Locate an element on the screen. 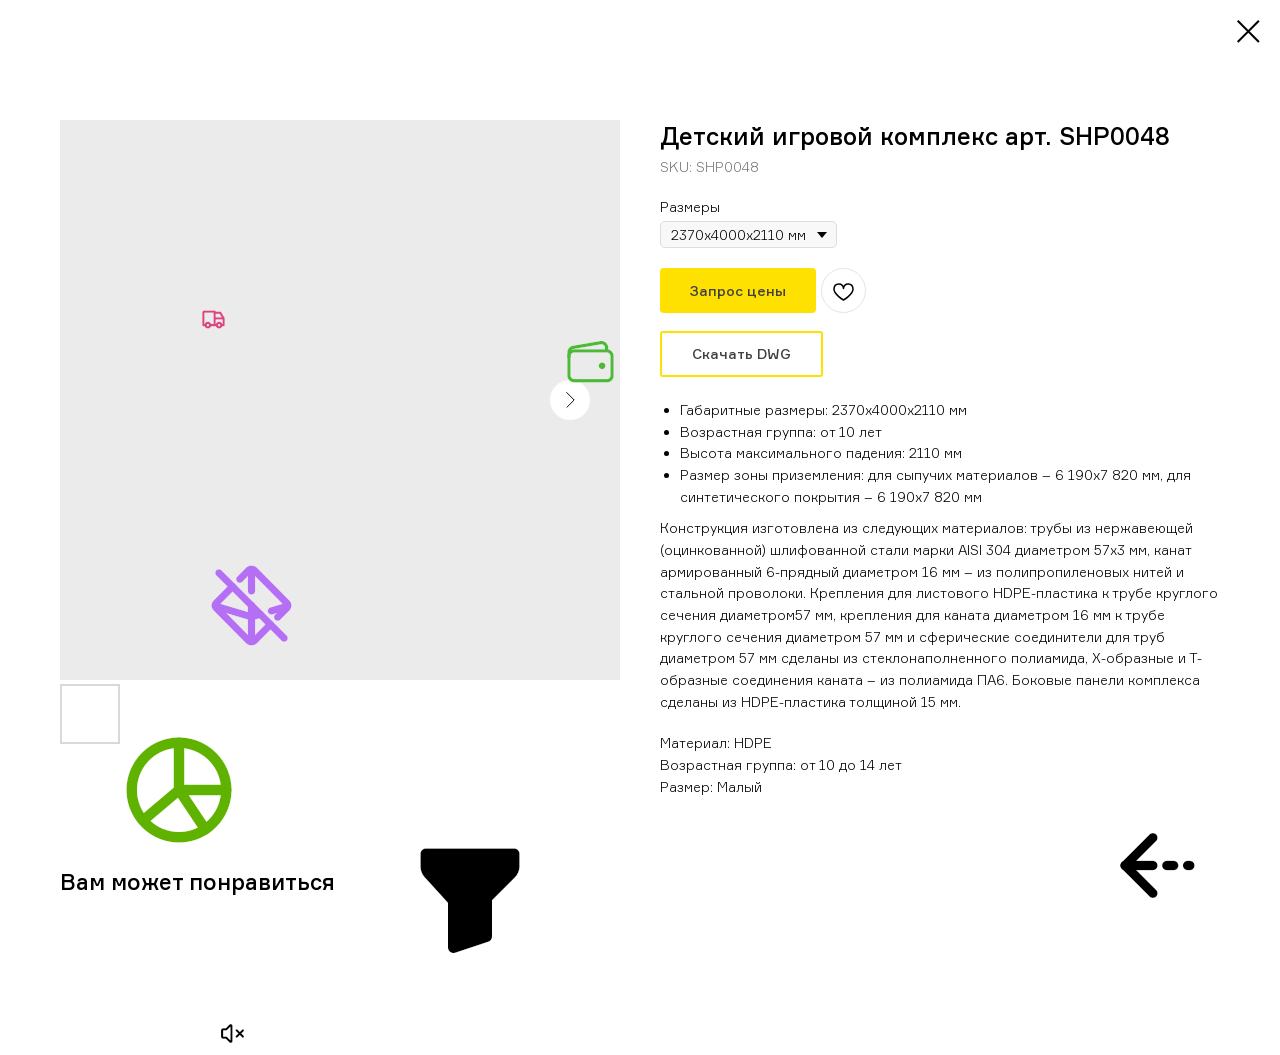 The image size is (1280, 1055). mute audio is located at coordinates (232, 1033).